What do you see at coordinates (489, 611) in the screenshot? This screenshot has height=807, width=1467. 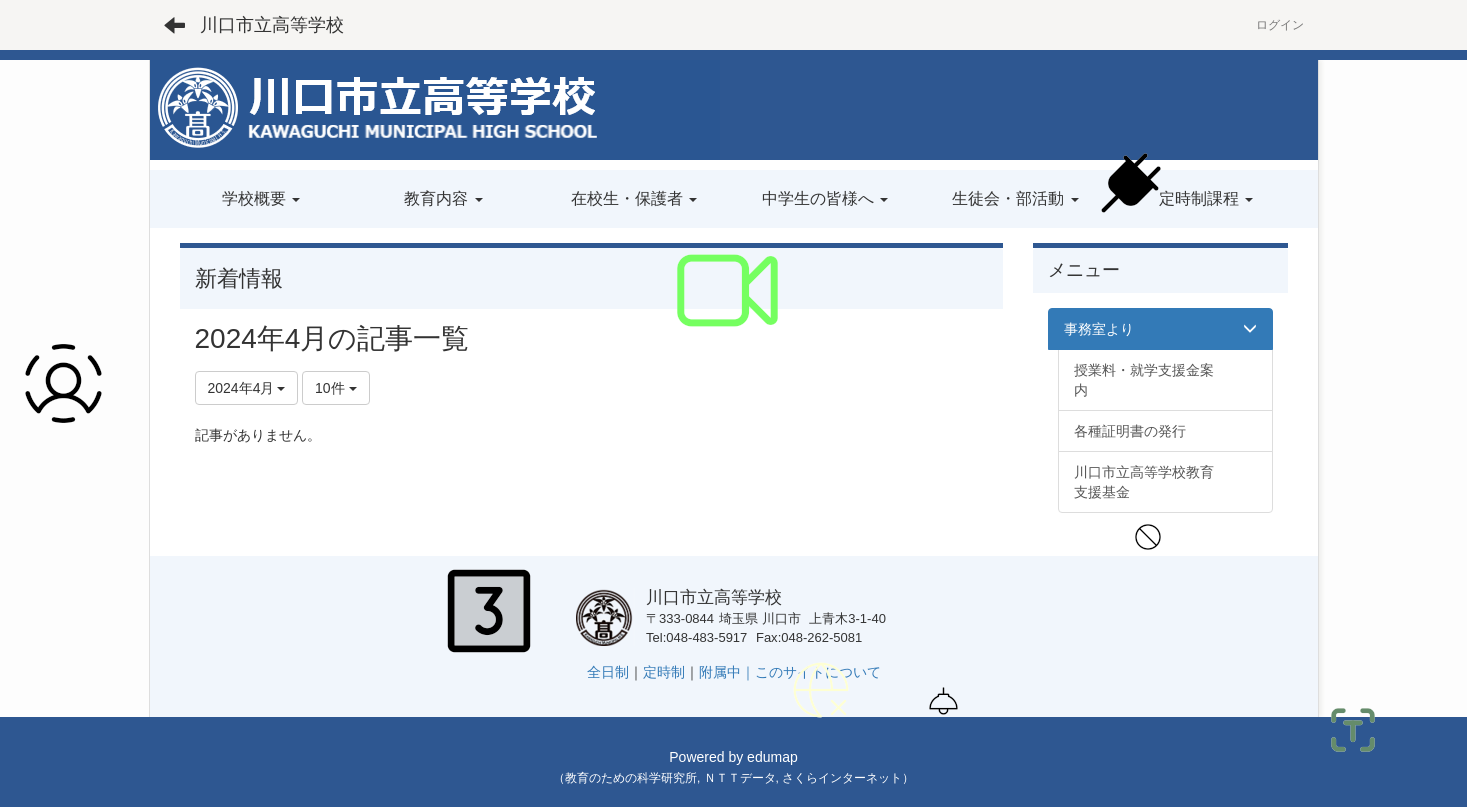 I see `select or navigate to item number three` at bounding box center [489, 611].